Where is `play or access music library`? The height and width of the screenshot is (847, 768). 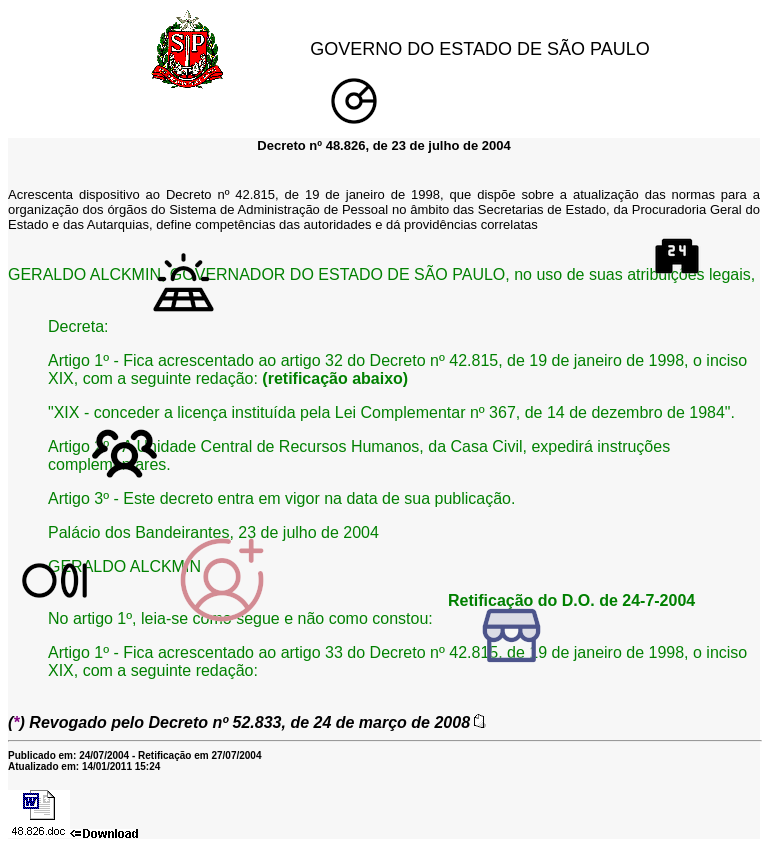 play or access music library is located at coordinates (354, 101).